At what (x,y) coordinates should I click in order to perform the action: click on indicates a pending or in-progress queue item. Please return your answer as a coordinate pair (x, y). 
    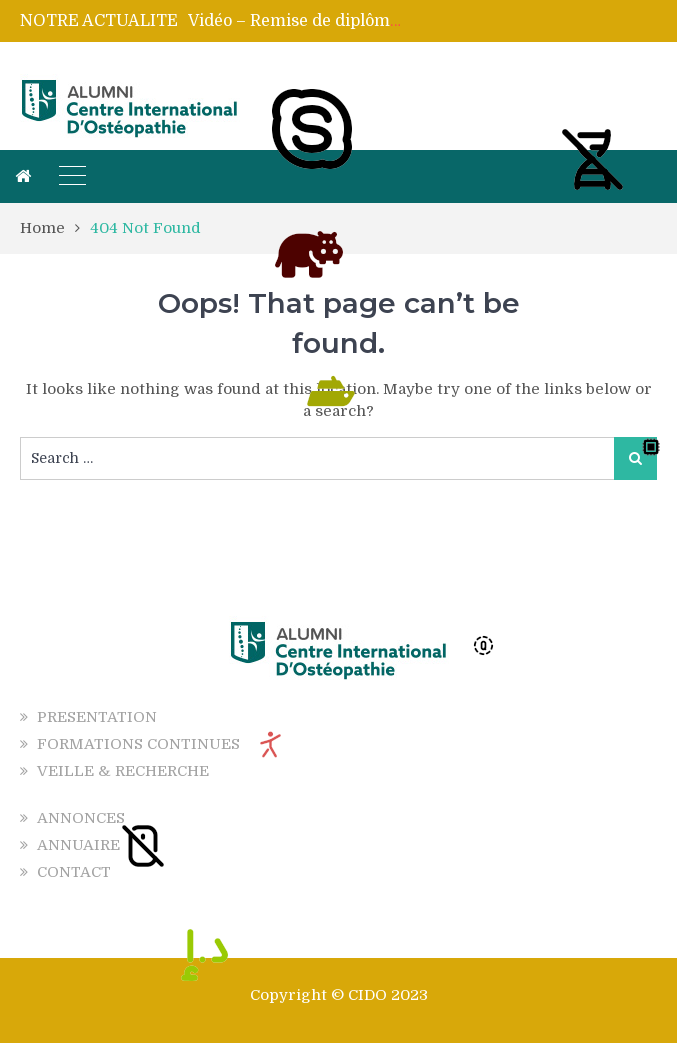
    Looking at the image, I should click on (483, 645).